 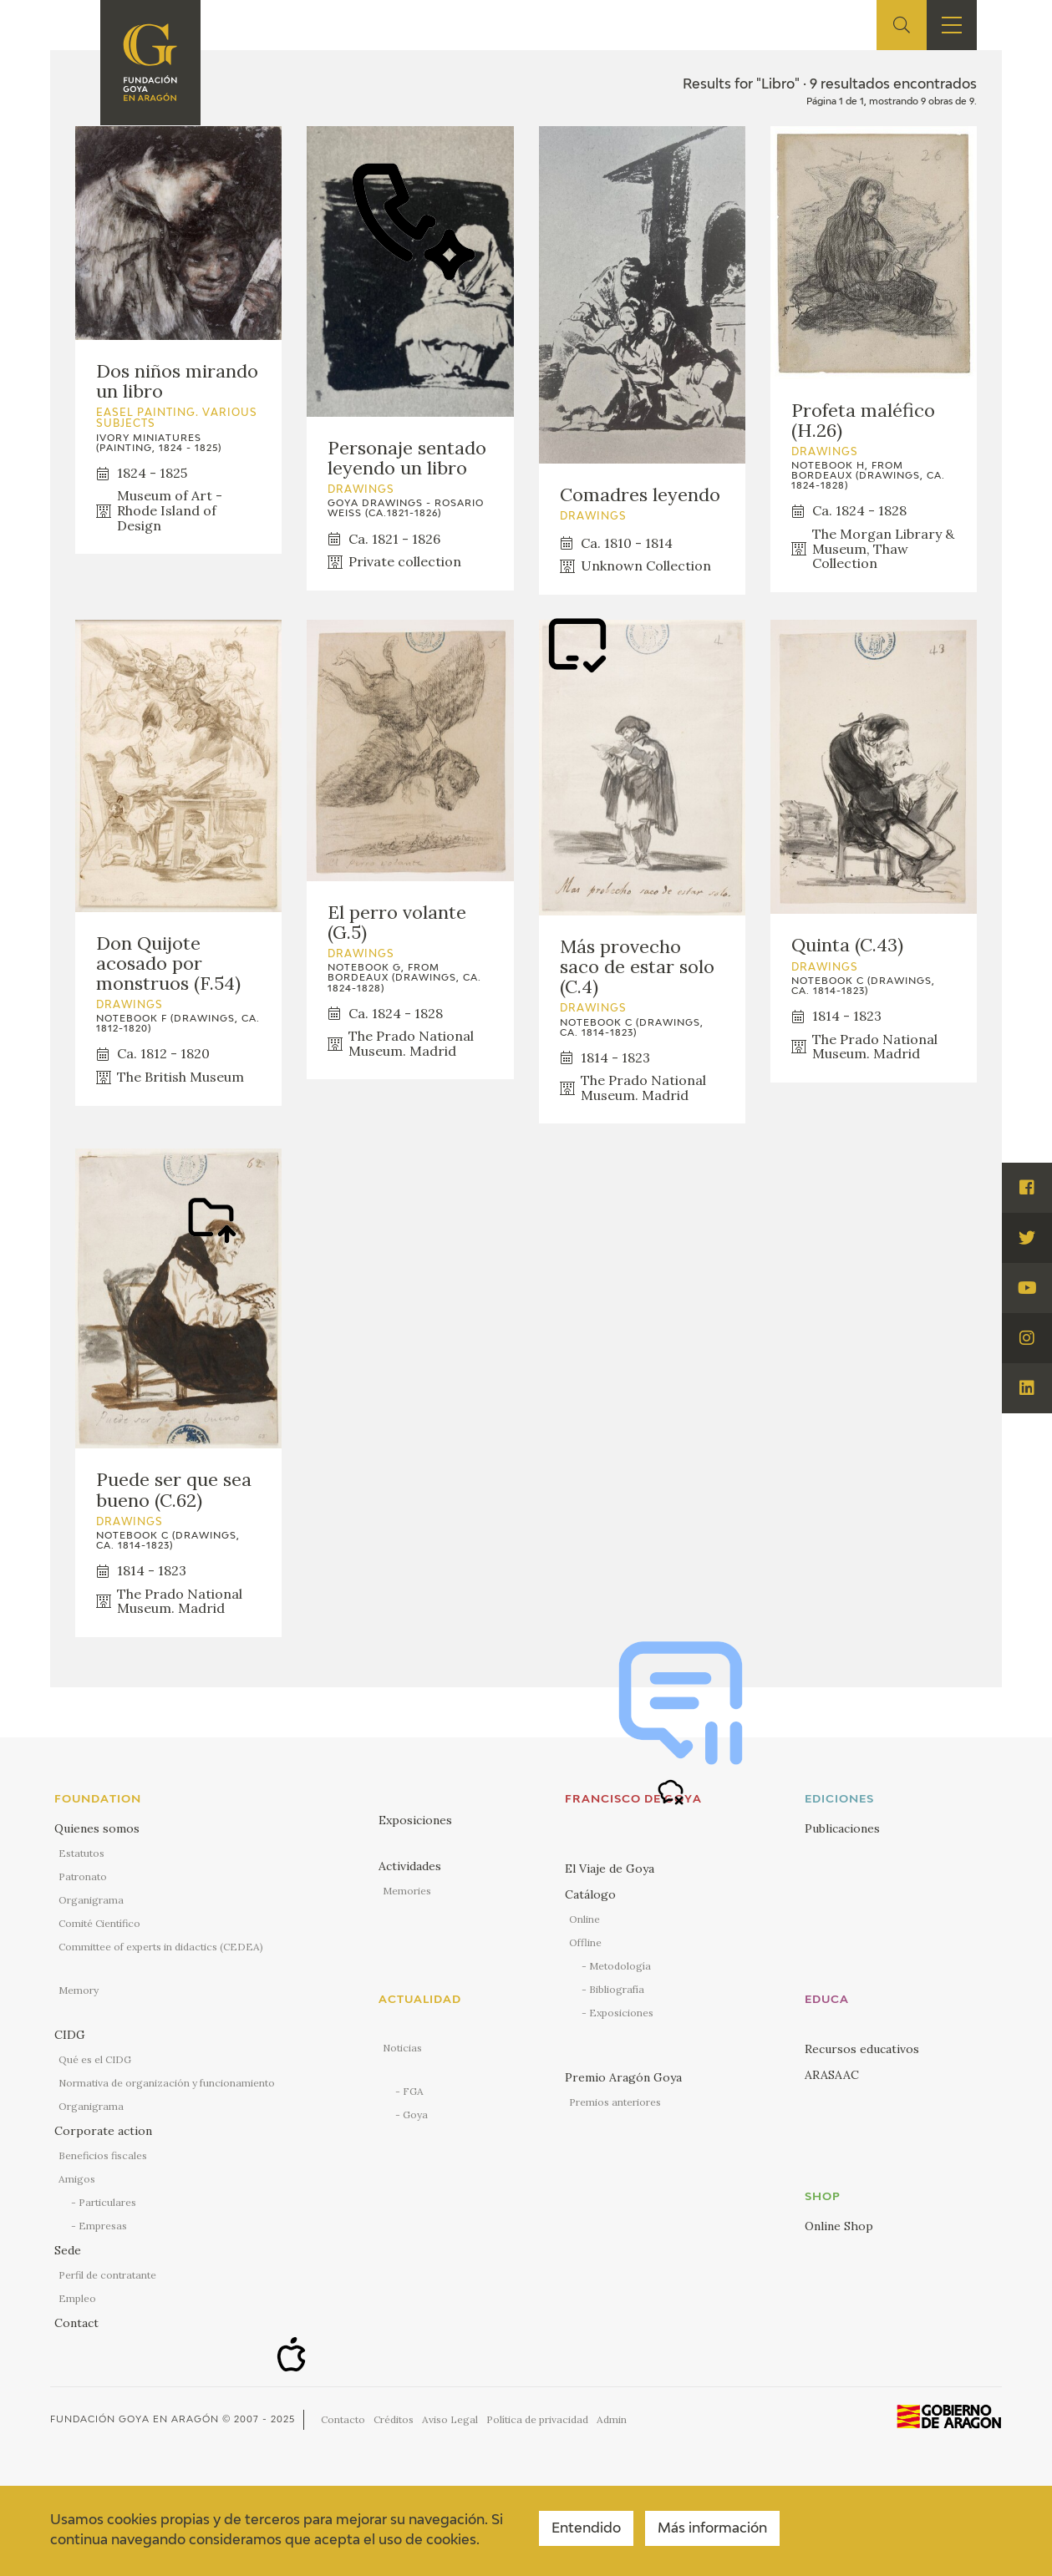 I want to click on upload file to folder, so click(x=211, y=1218).